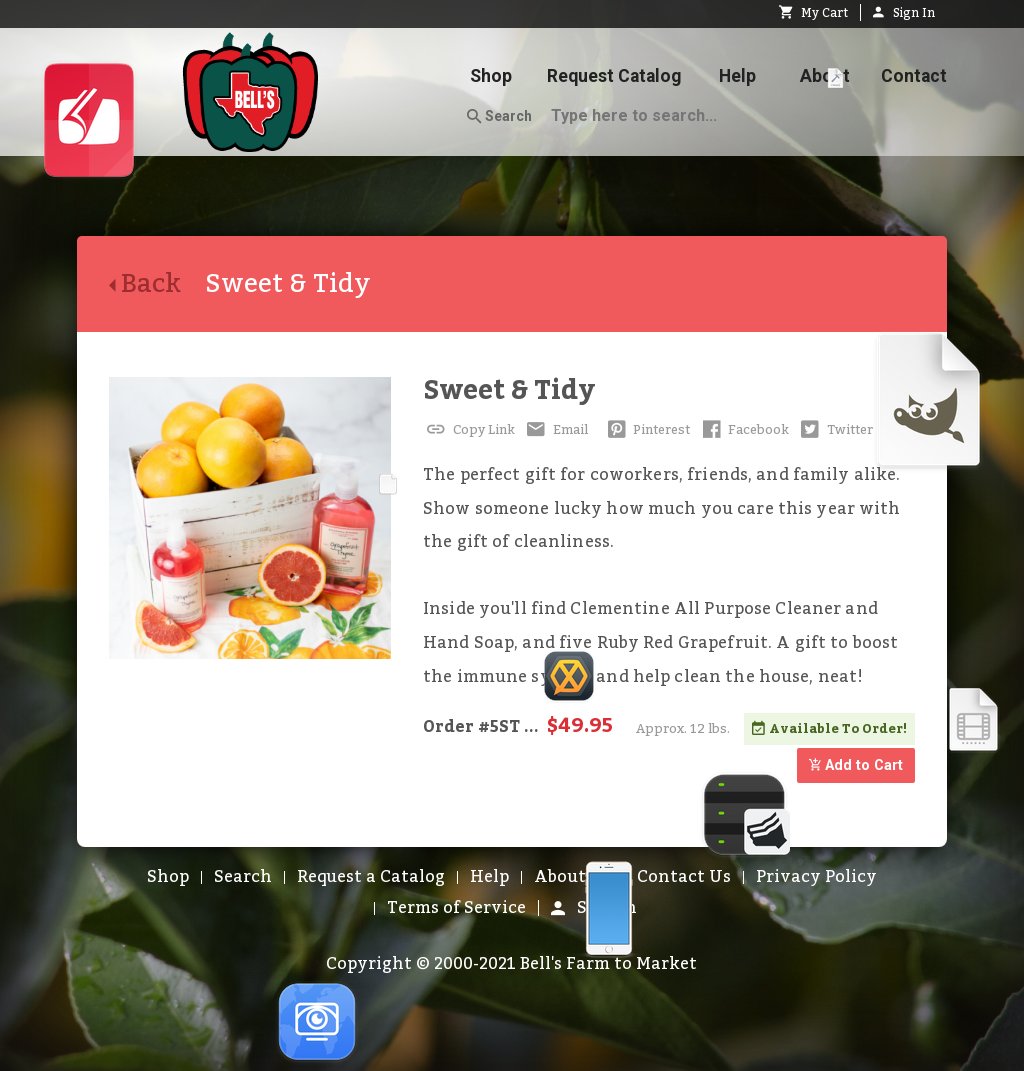 The width and height of the screenshot is (1024, 1071). Describe the element at coordinates (317, 1023) in the screenshot. I see `access remote desktop or screen sharing settings` at that location.